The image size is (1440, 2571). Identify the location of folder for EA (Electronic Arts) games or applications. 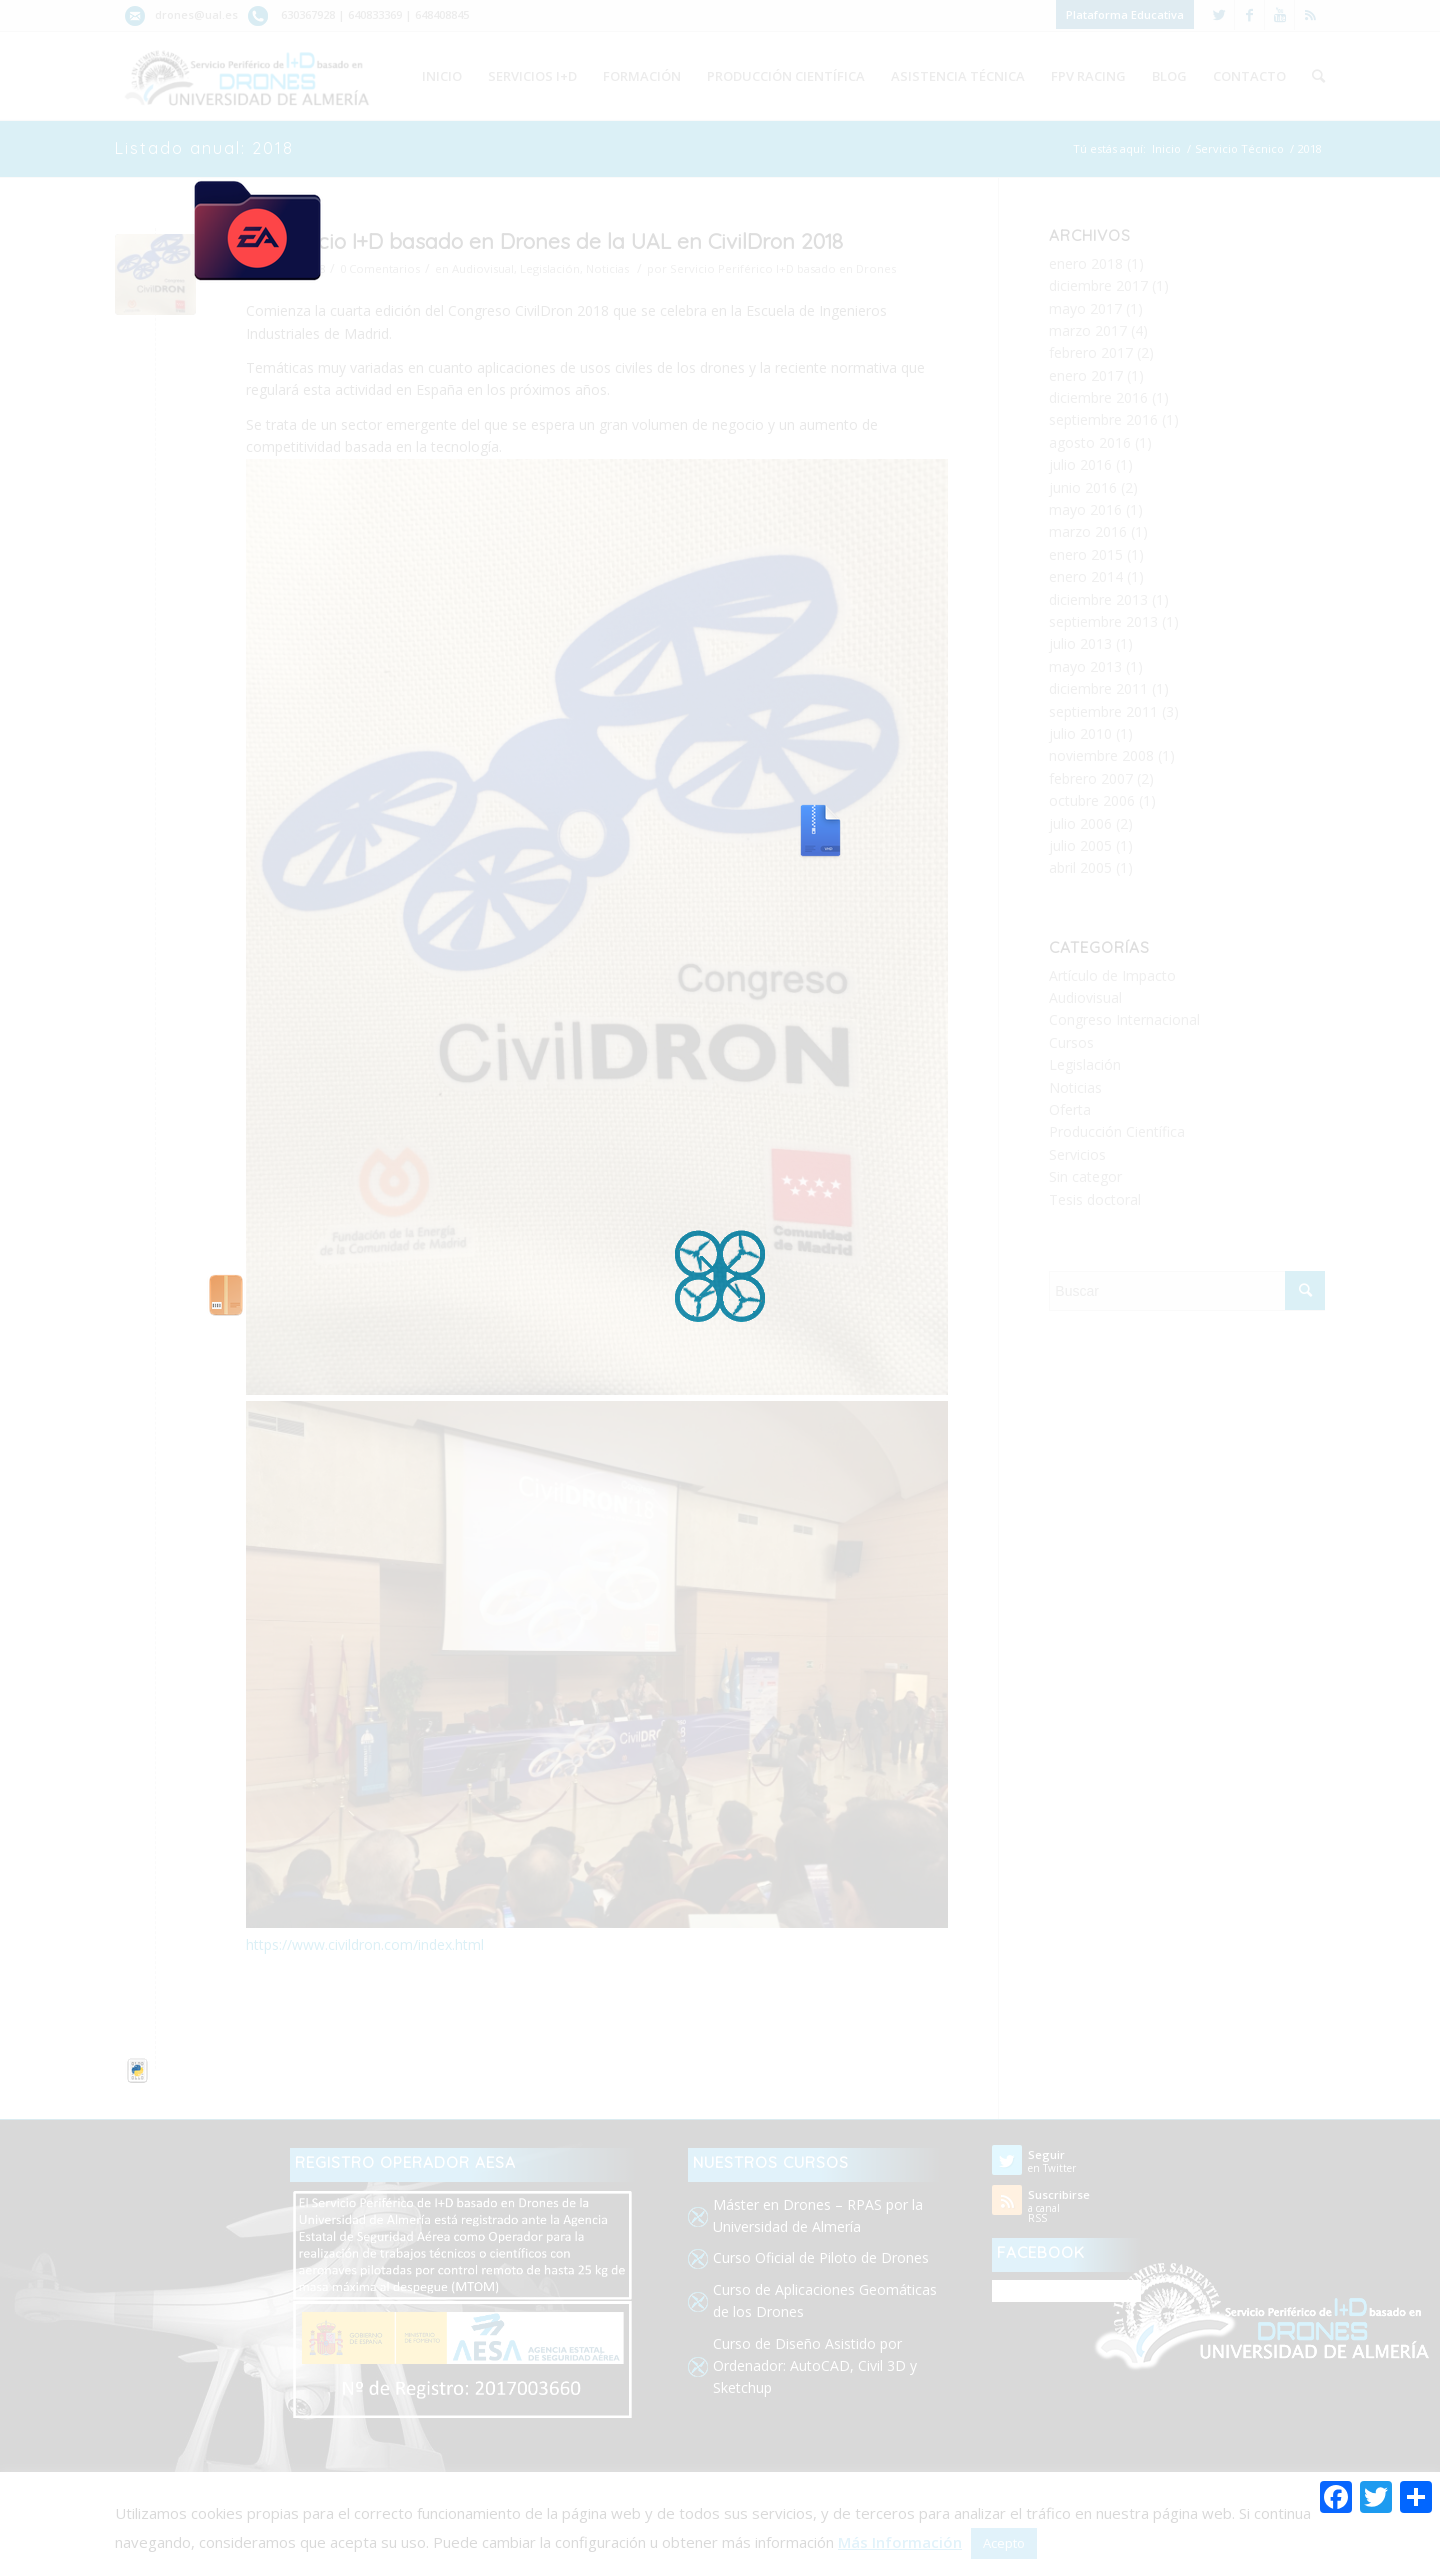
(257, 234).